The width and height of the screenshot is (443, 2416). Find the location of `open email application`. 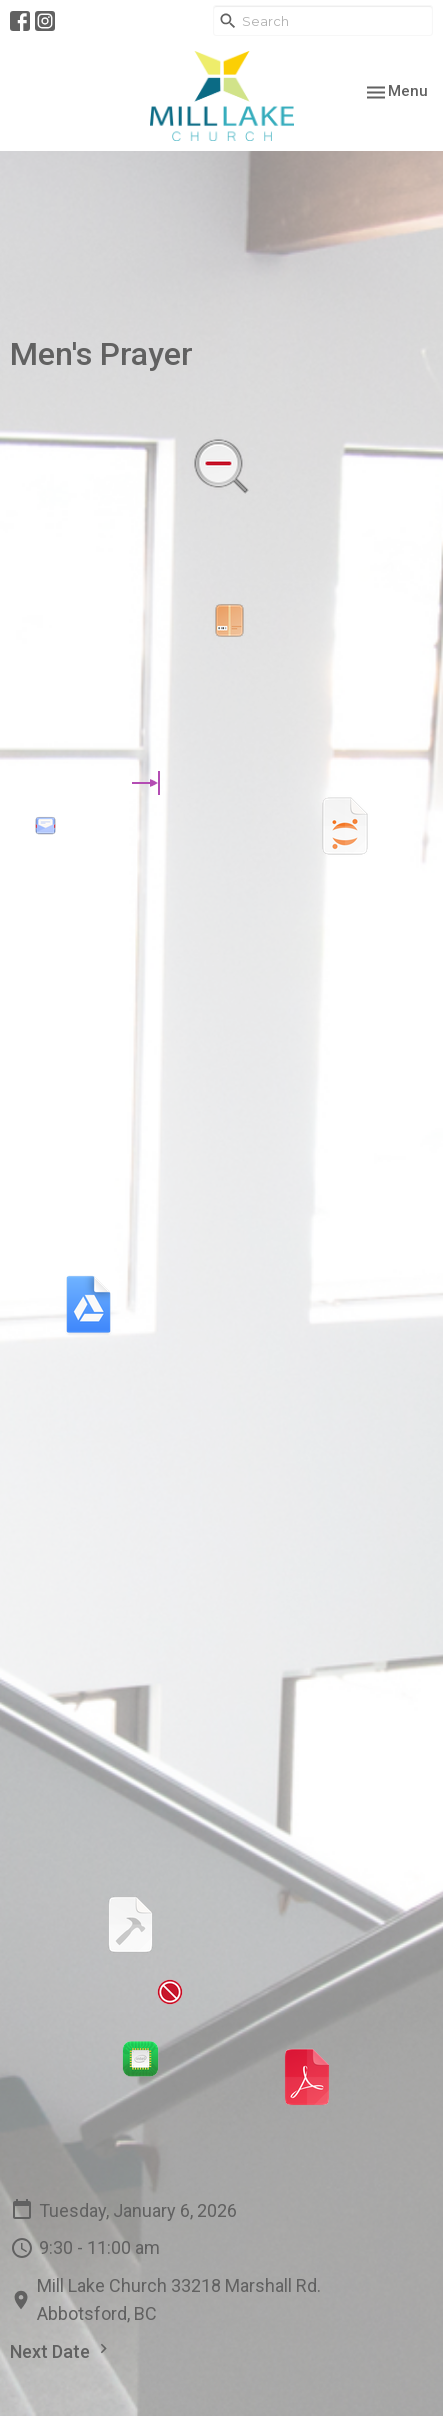

open email application is located at coordinates (45, 825).